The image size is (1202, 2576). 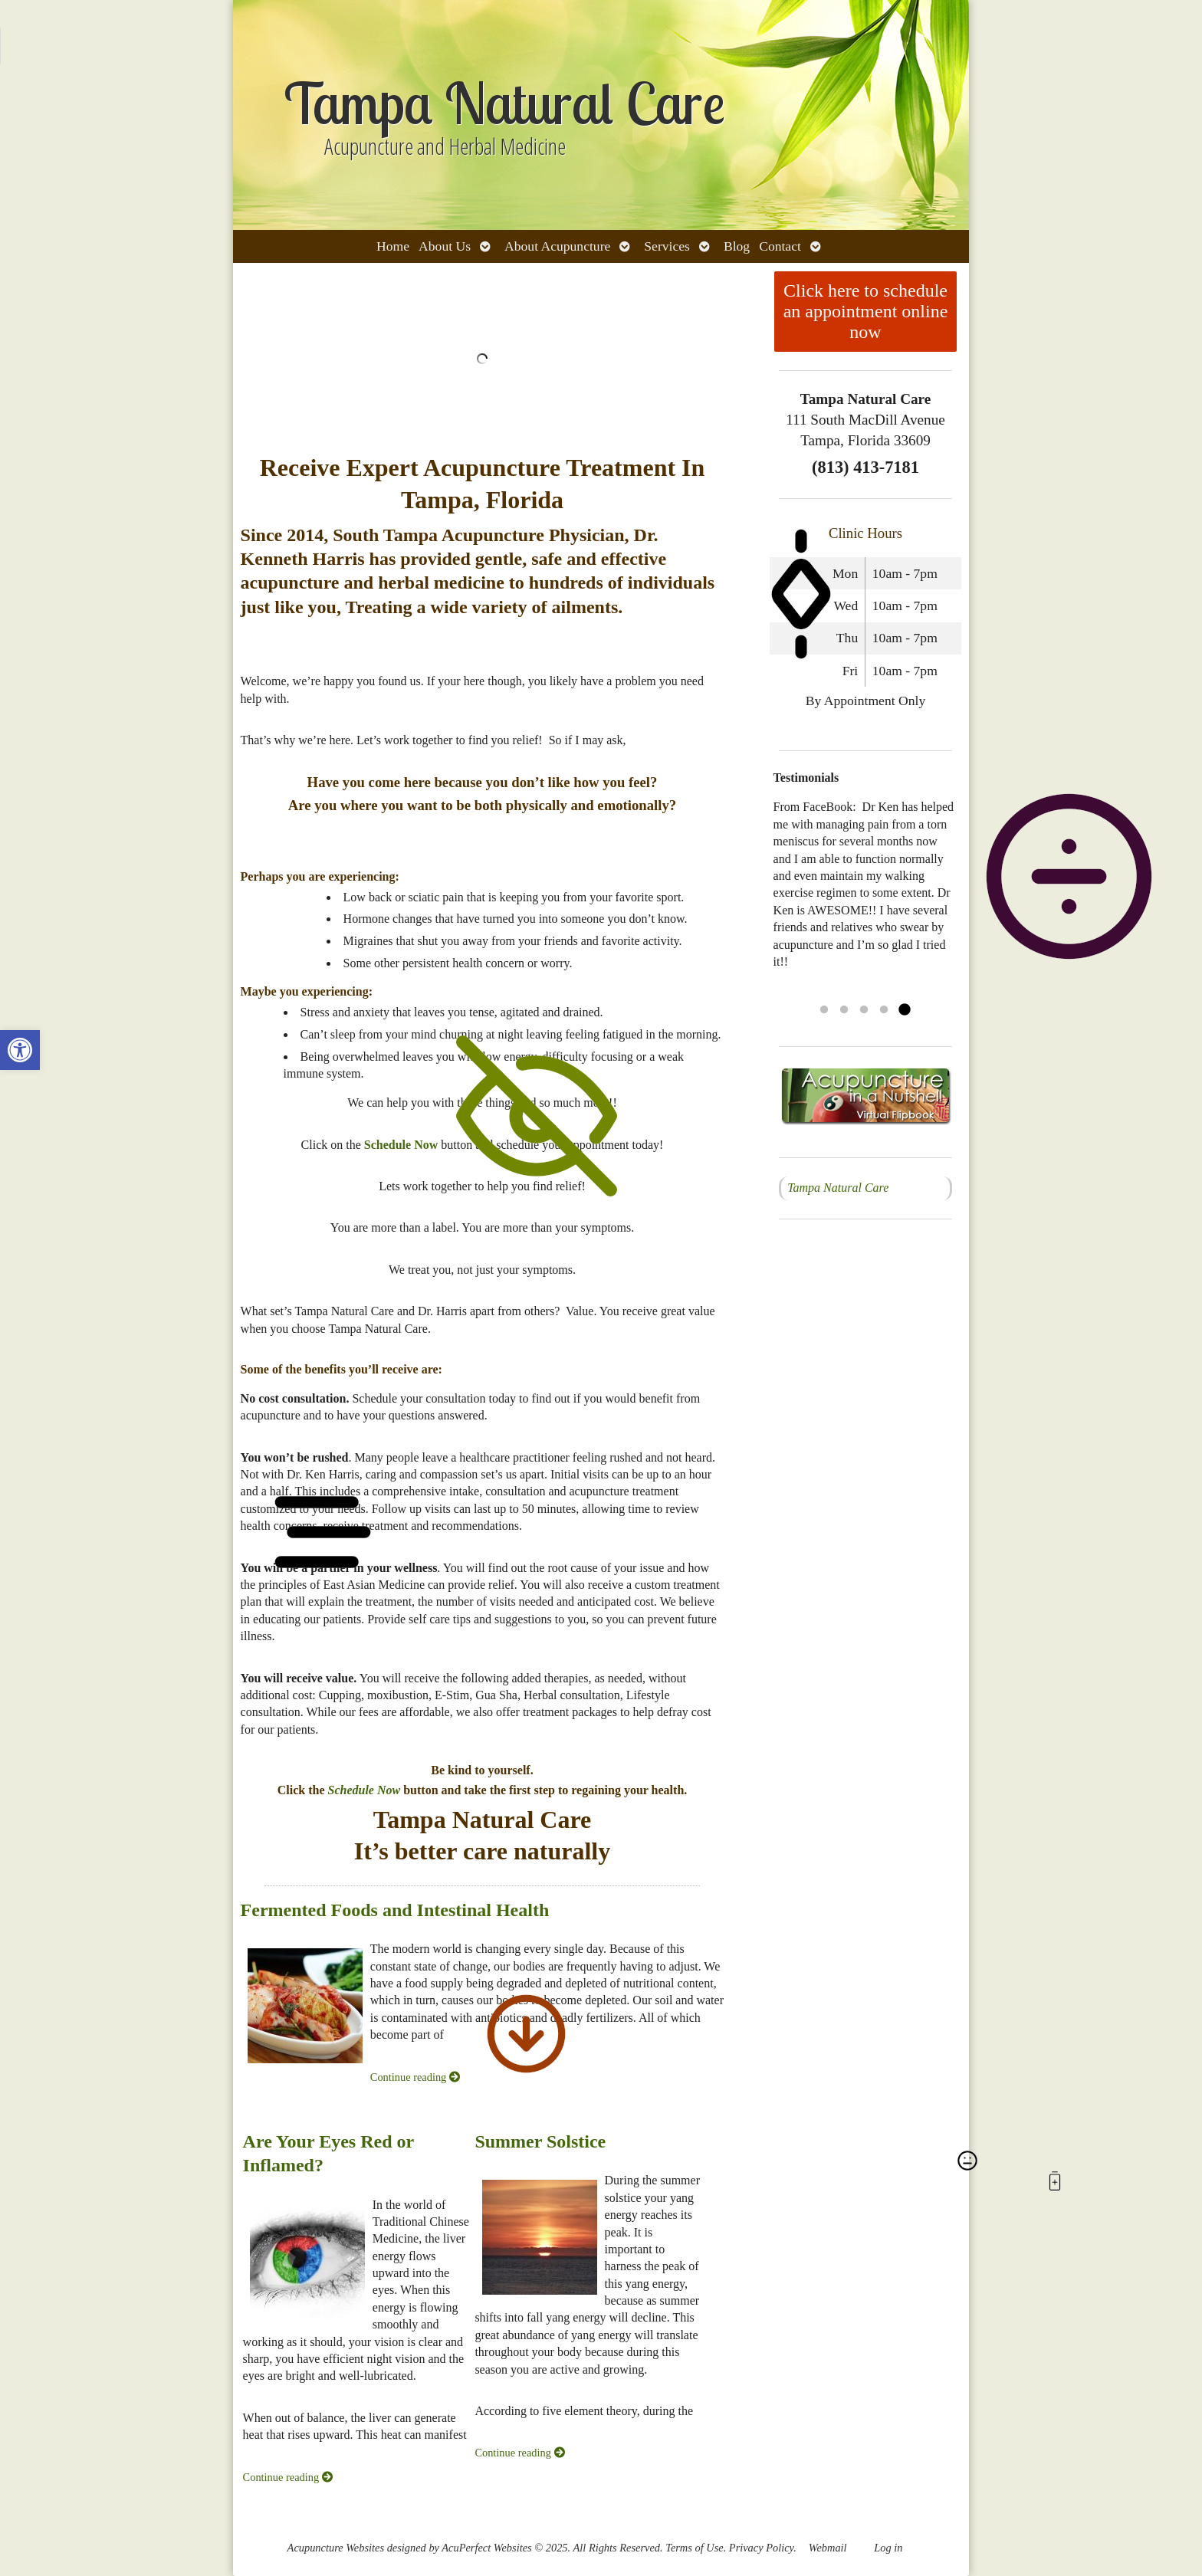 I want to click on perform division calculation, so click(x=1069, y=876).